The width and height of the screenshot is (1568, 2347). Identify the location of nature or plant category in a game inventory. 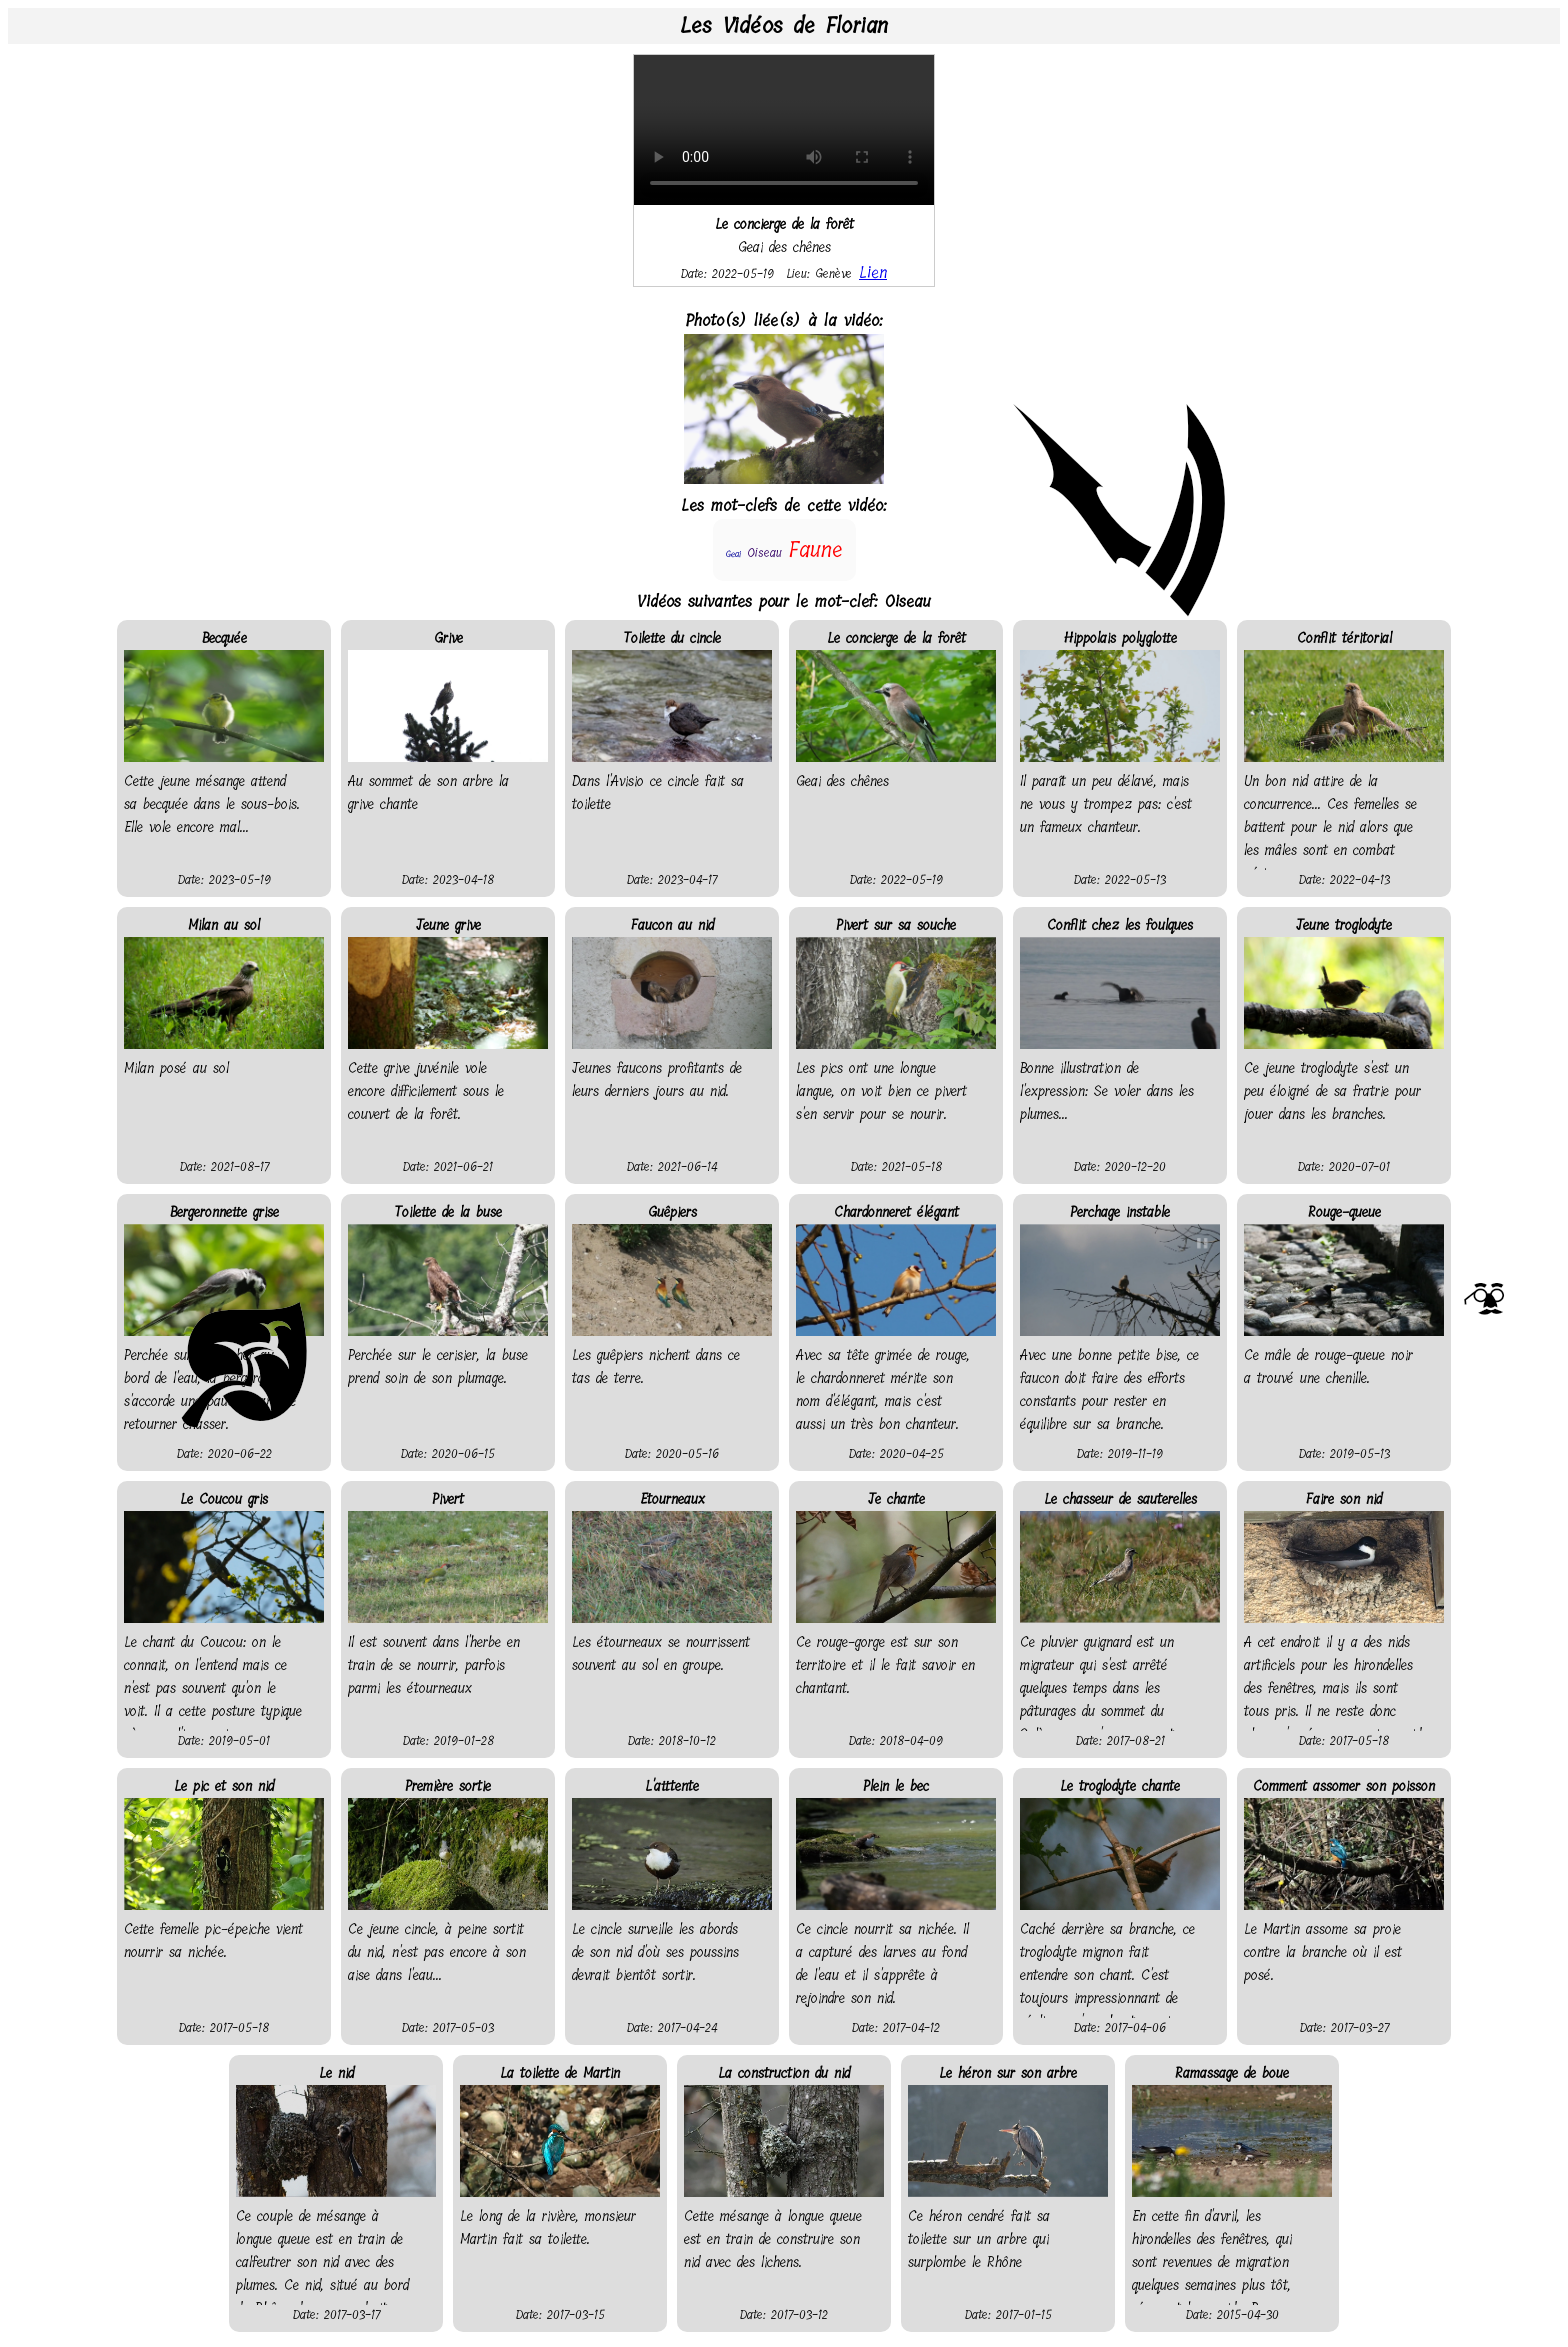
(244, 1364).